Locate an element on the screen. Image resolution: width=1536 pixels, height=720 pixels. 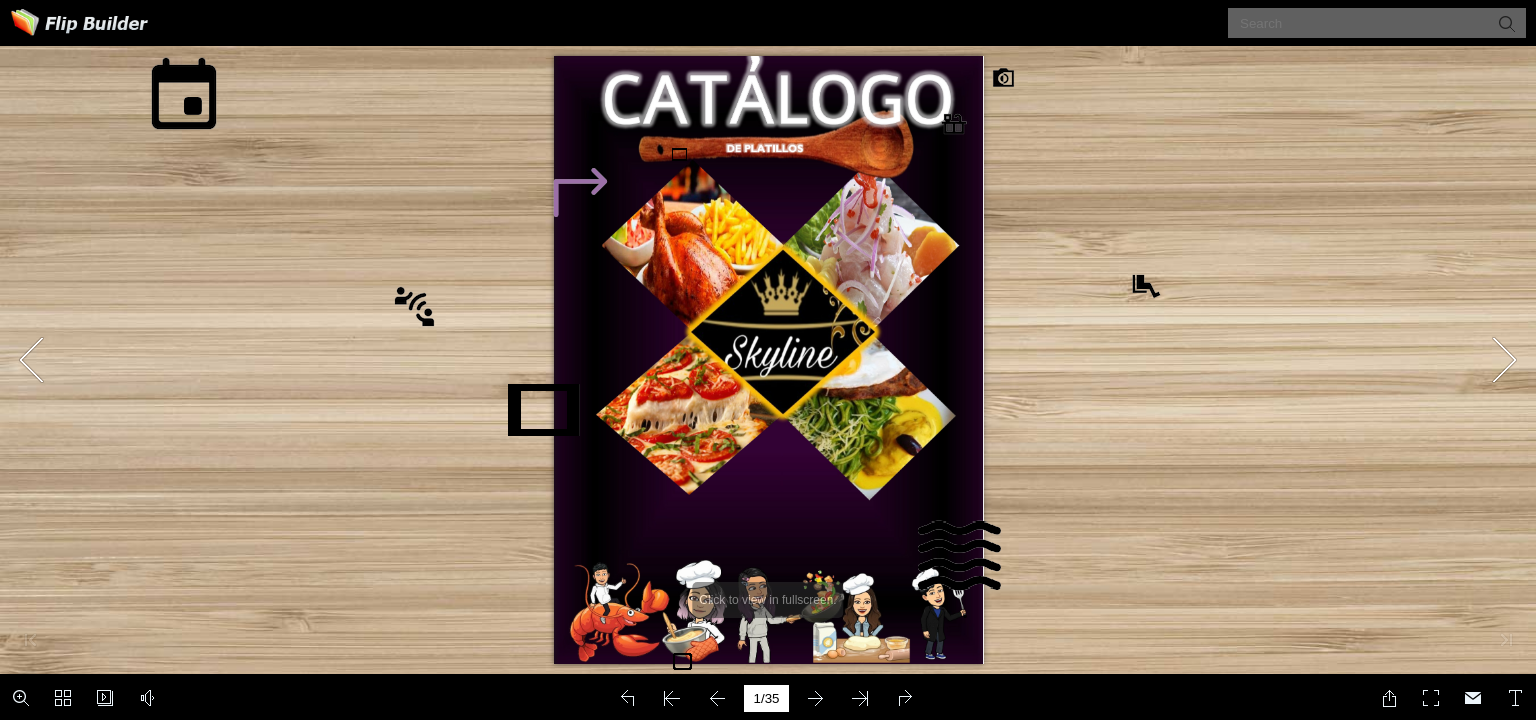
switch to tablet view or layout is located at coordinates (544, 410).